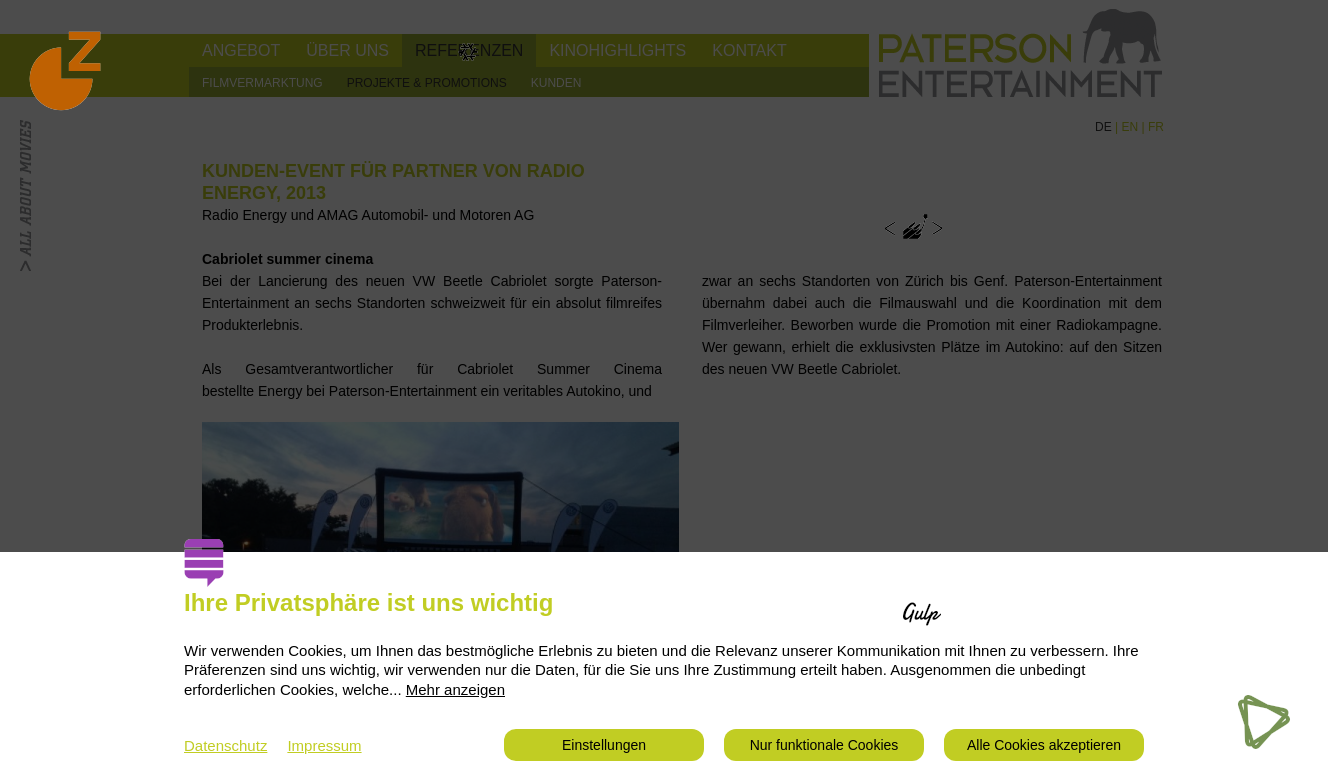  Describe the element at coordinates (65, 71) in the screenshot. I see `indicates rest or sleep mode` at that location.